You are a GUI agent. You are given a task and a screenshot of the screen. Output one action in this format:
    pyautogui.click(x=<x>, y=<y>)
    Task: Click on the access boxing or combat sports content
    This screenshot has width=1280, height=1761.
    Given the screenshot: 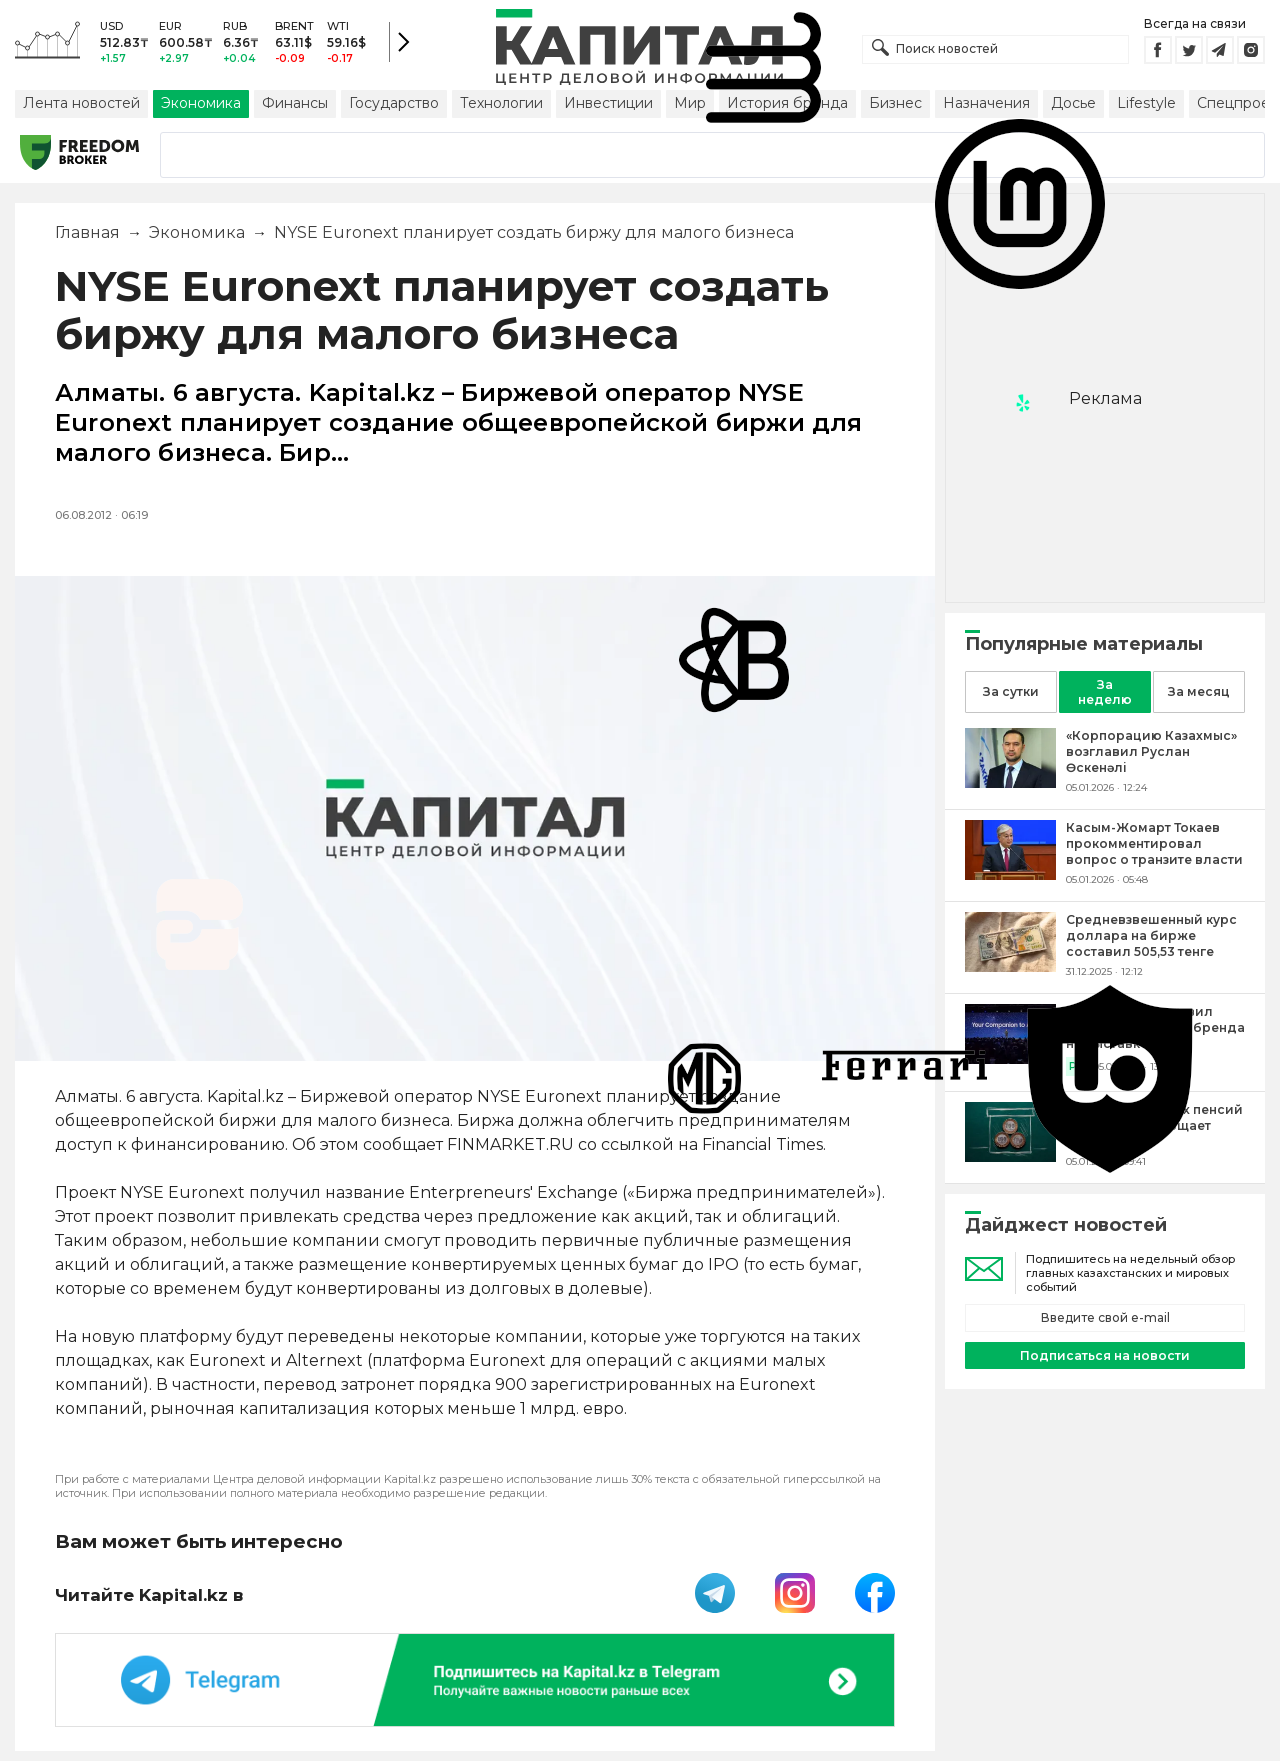 What is the action you would take?
    pyautogui.click(x=197, y=924)
    